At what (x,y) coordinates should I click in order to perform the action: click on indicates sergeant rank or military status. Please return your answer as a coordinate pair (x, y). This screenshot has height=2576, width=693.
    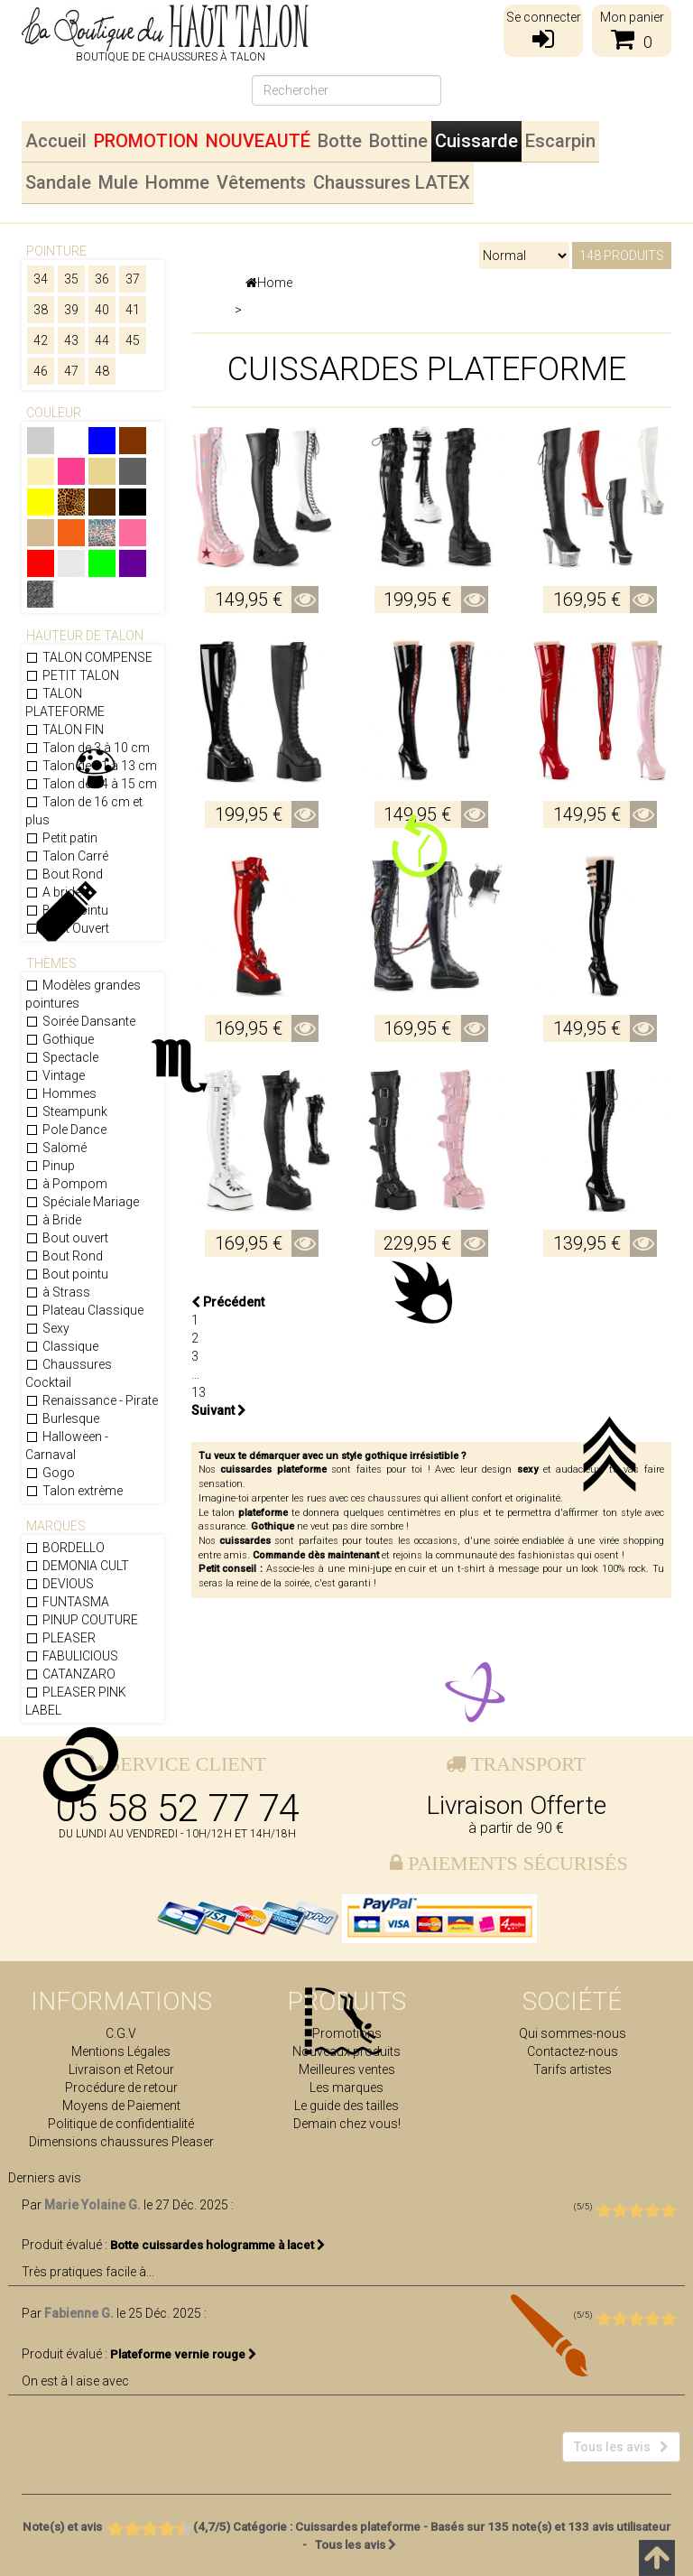
    Looking at the image, I should click on (609, 1454).